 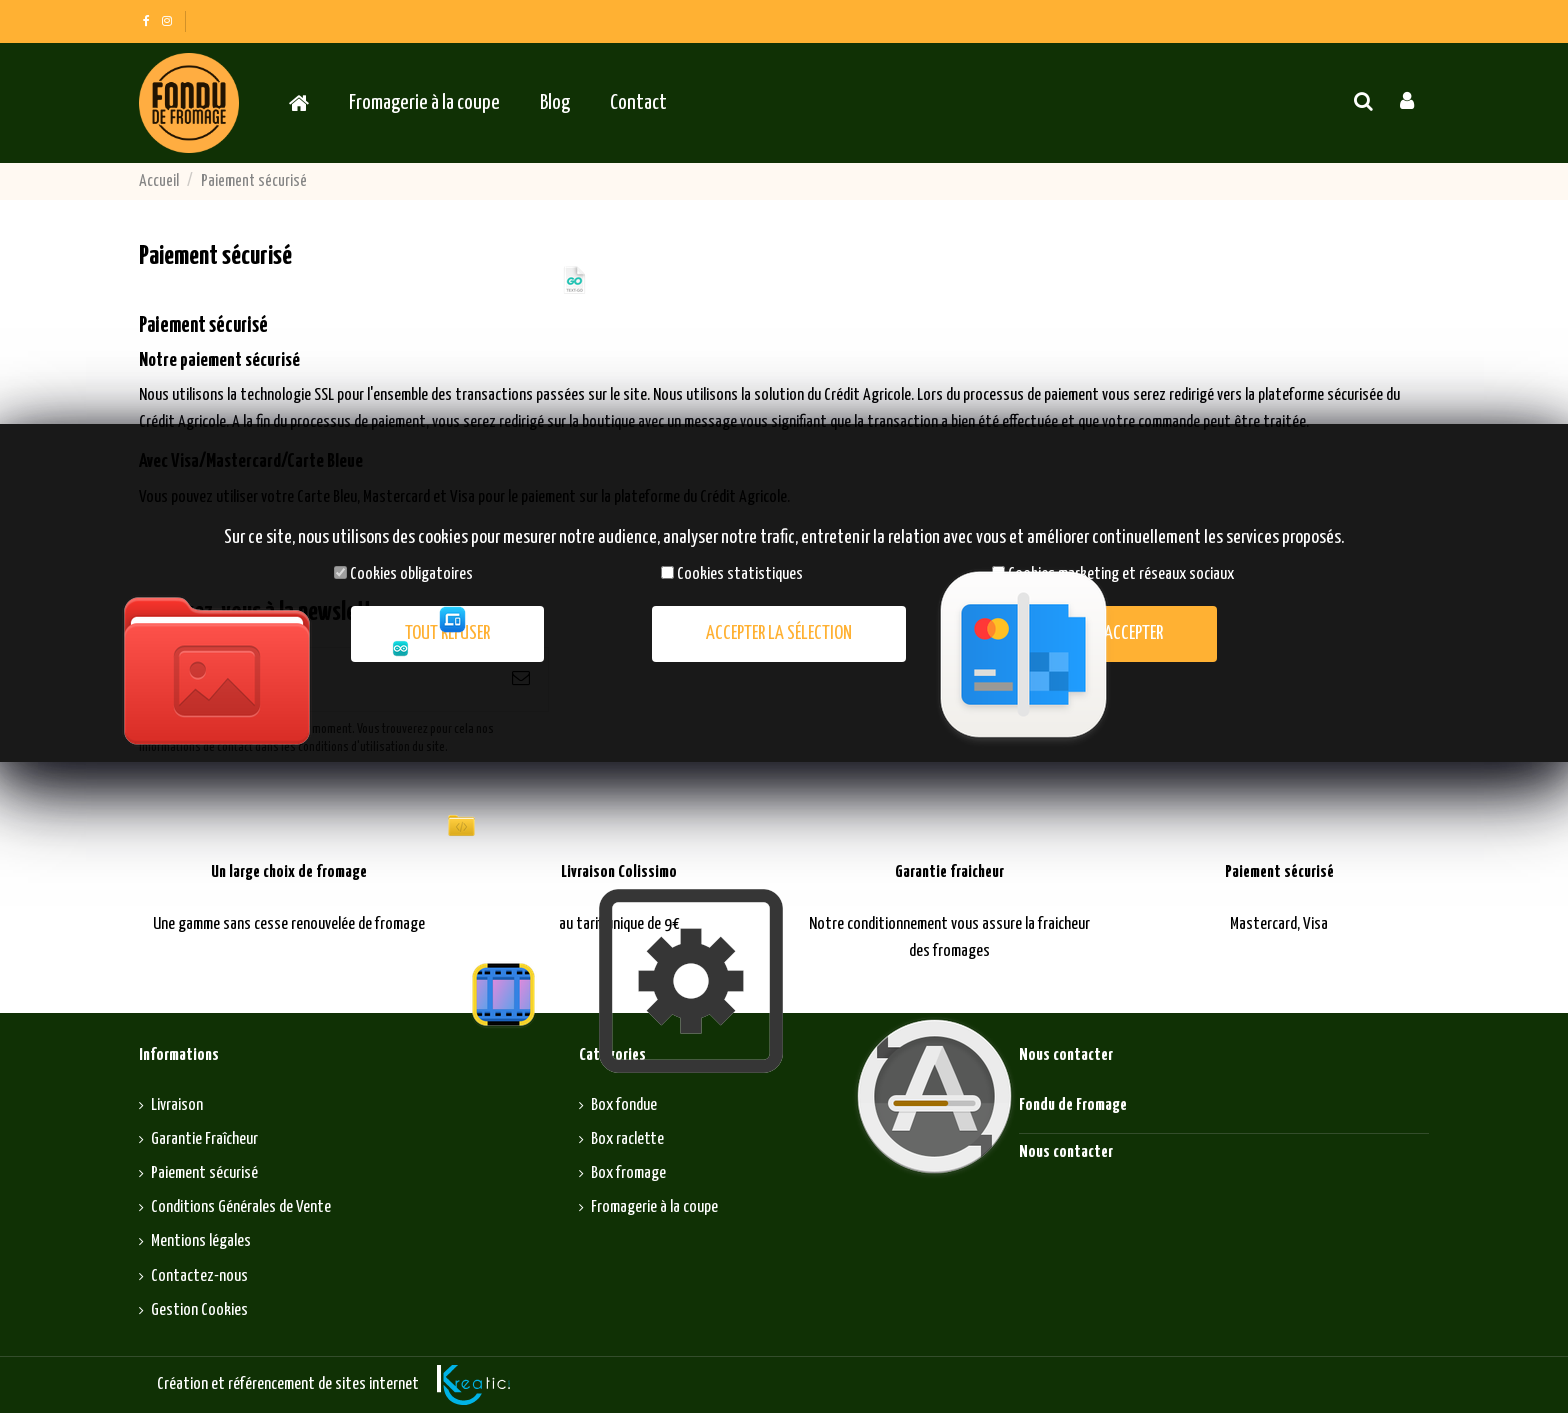 What do you see at coordinates (400, 648) in the screenshot?
I see `open the Arduino IDE application` at bounding box center [400, 648].